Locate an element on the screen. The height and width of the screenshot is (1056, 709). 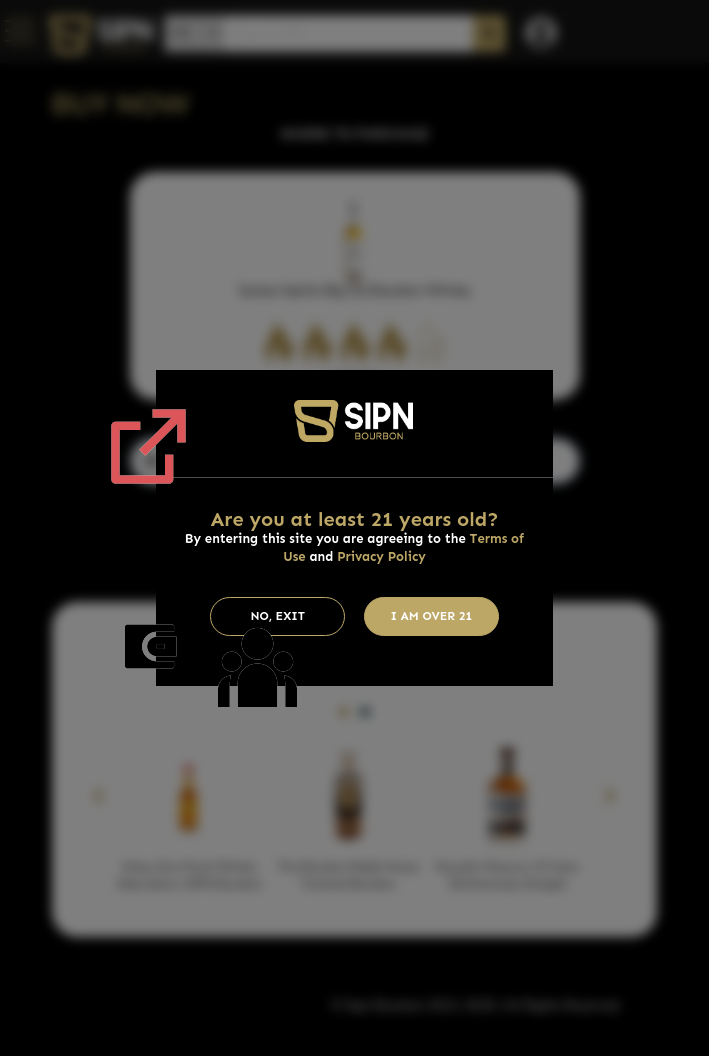
view team members is located at coordinates (257, 667).